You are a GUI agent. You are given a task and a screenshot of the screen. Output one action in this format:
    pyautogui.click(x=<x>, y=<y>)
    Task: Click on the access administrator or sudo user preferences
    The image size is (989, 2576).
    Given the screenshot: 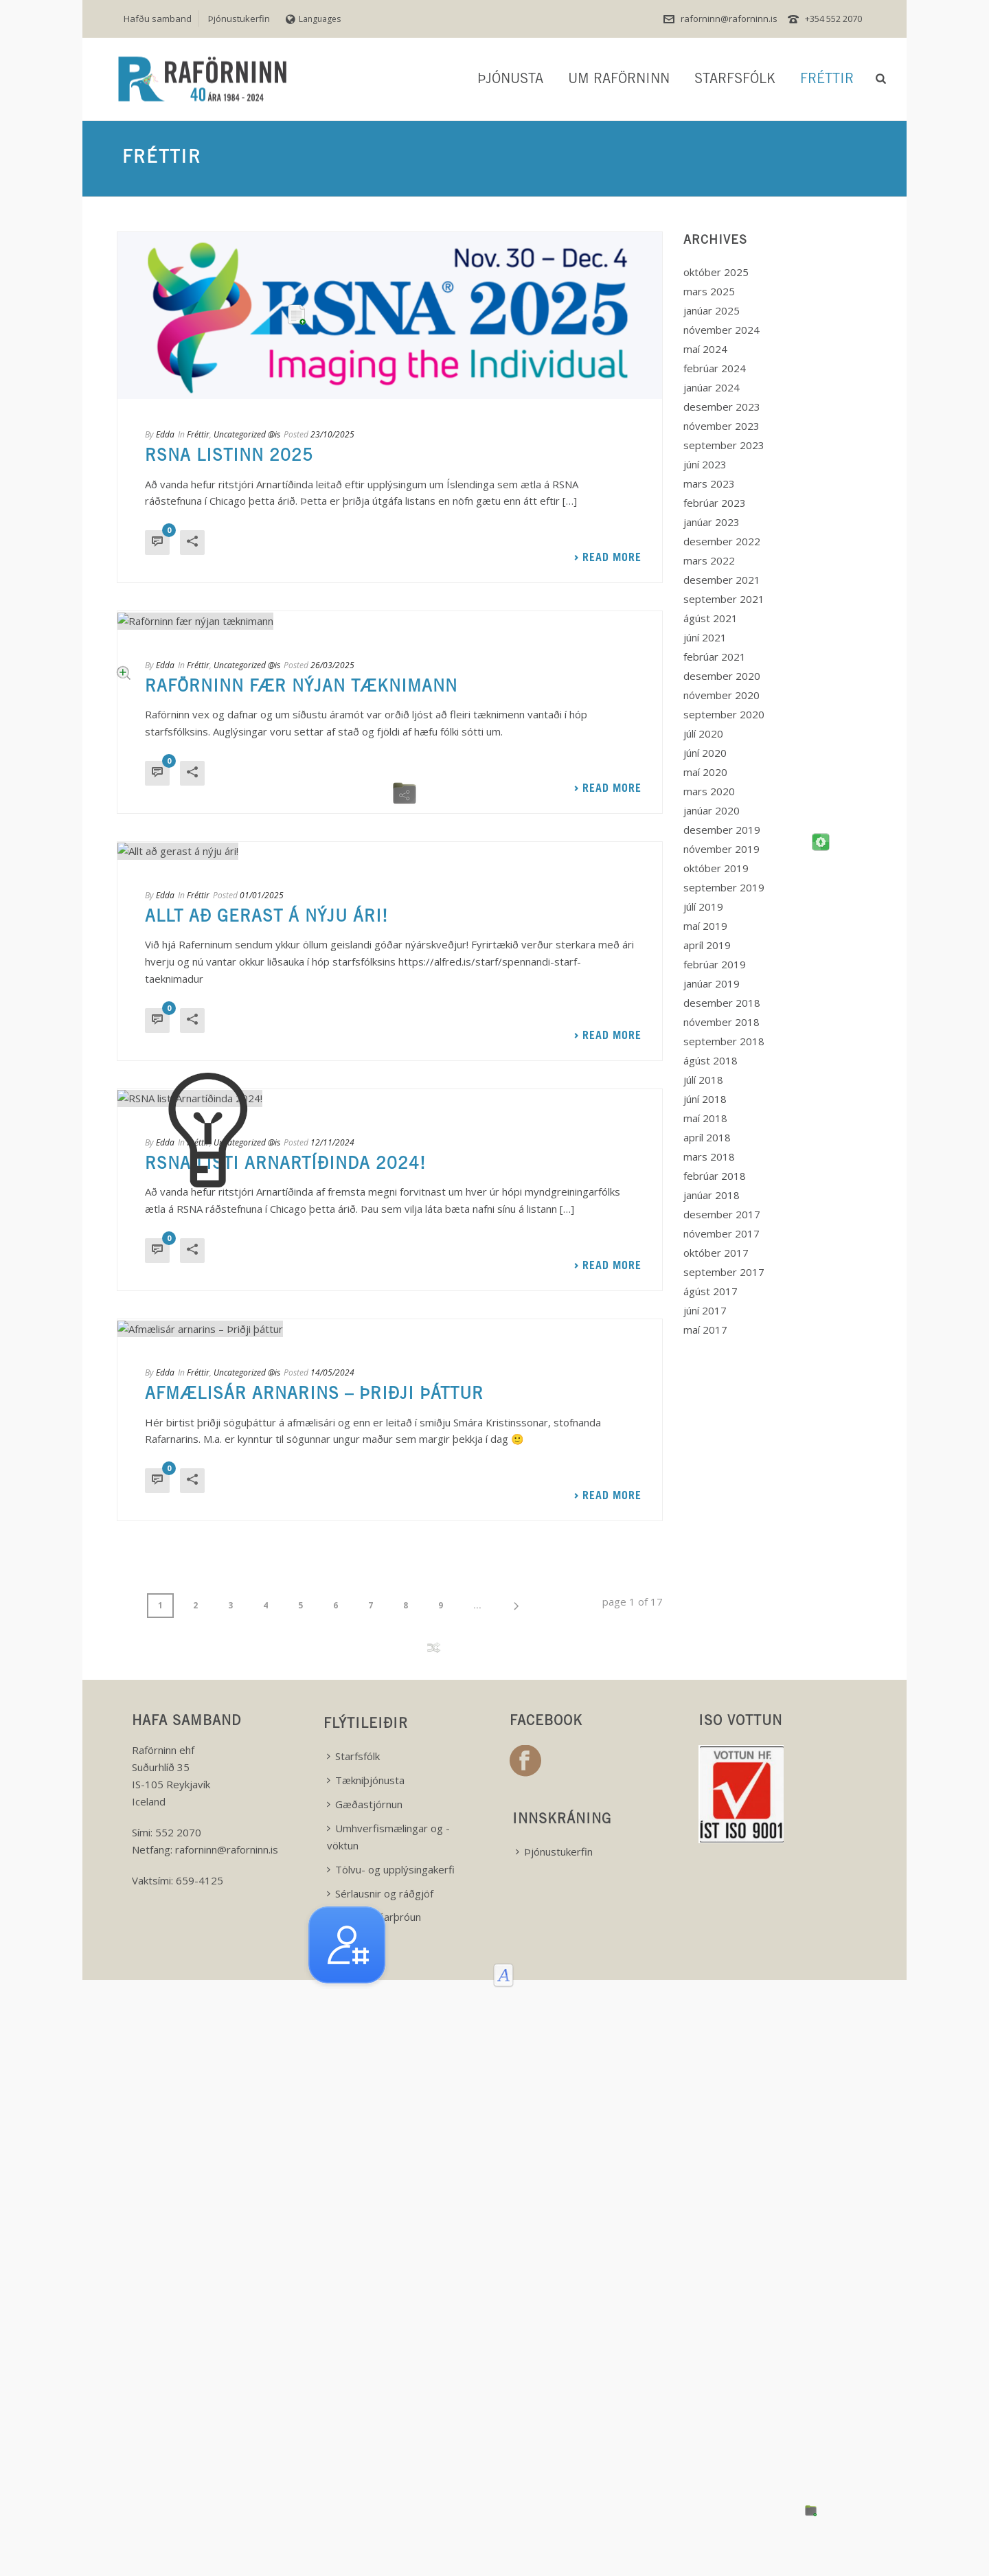 What is the action you would take?
    pyautogui.click(x=347, y=1946)
    